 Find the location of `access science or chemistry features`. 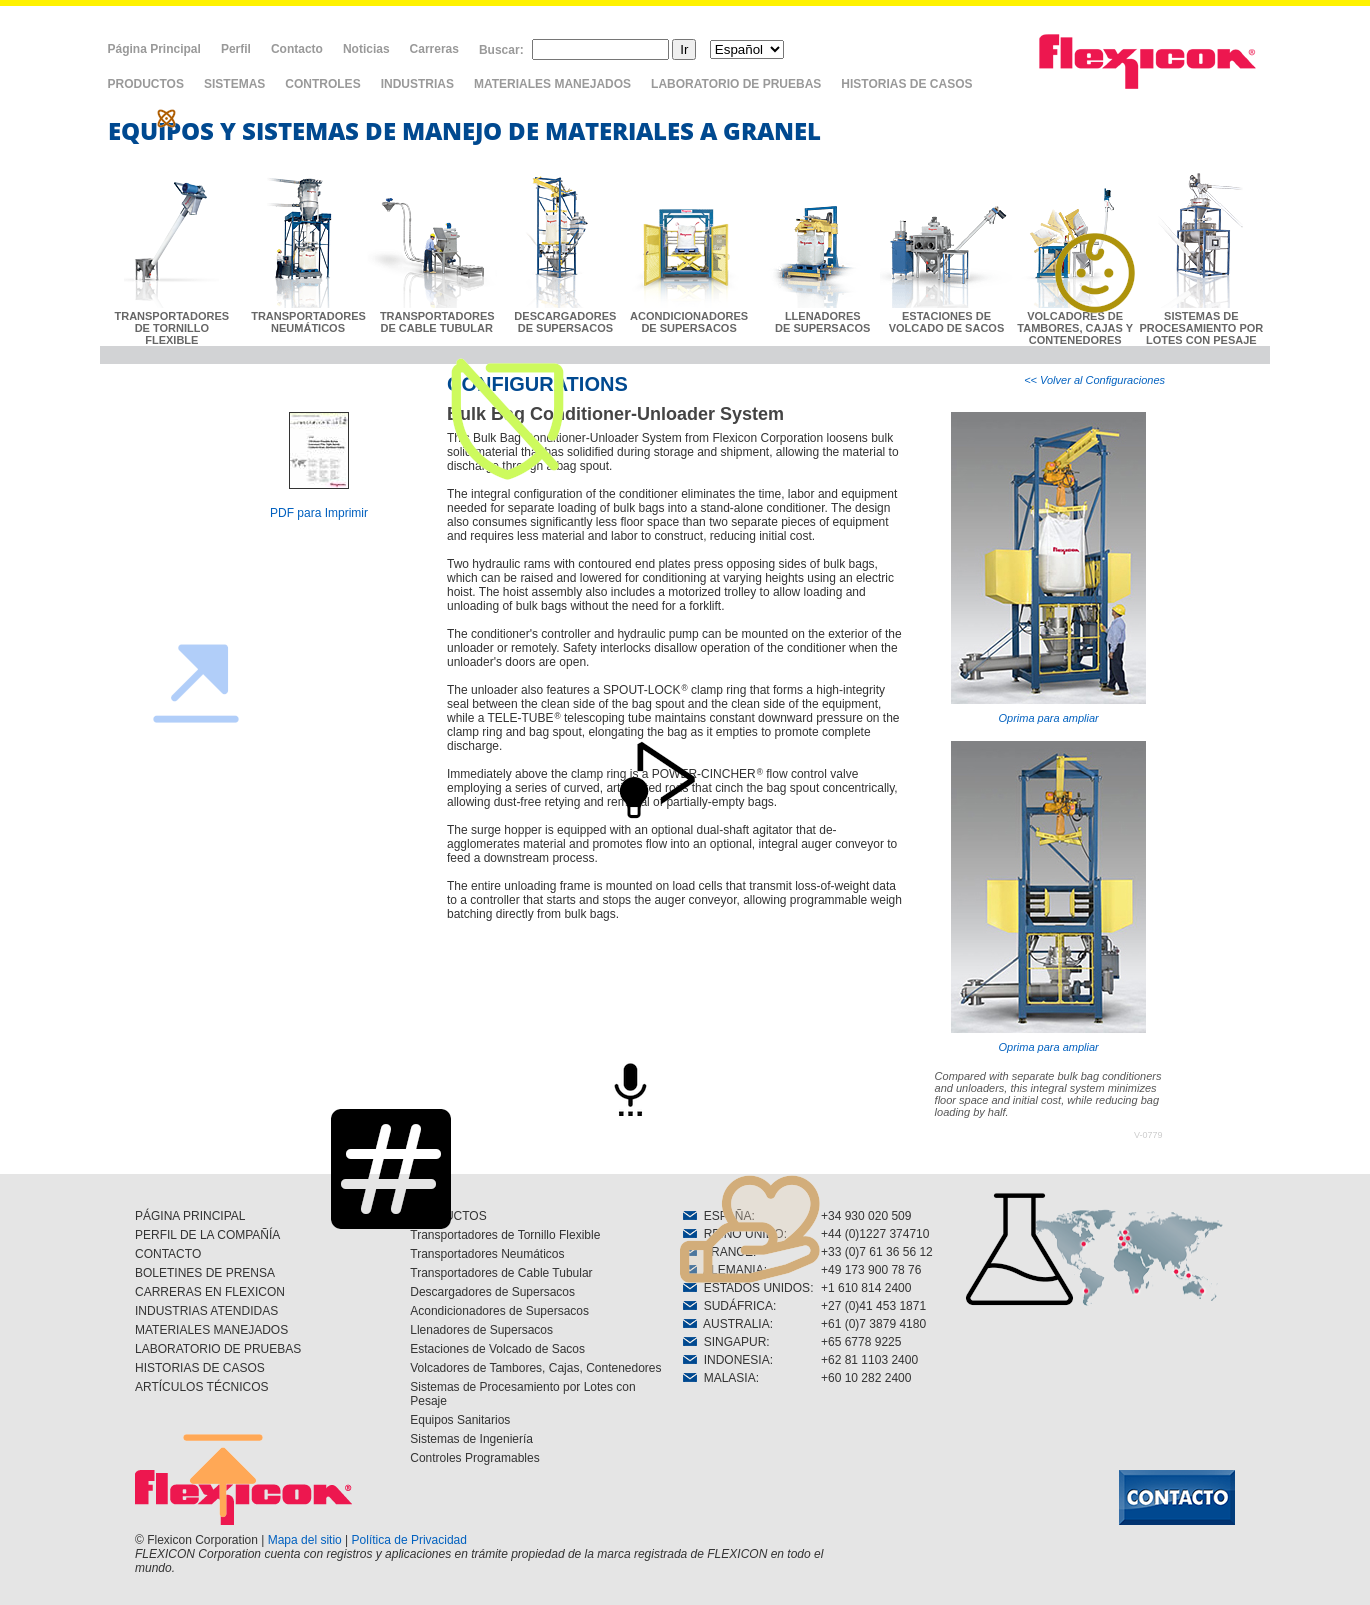

access science or chemistry features is located at coordinates (166, 118).